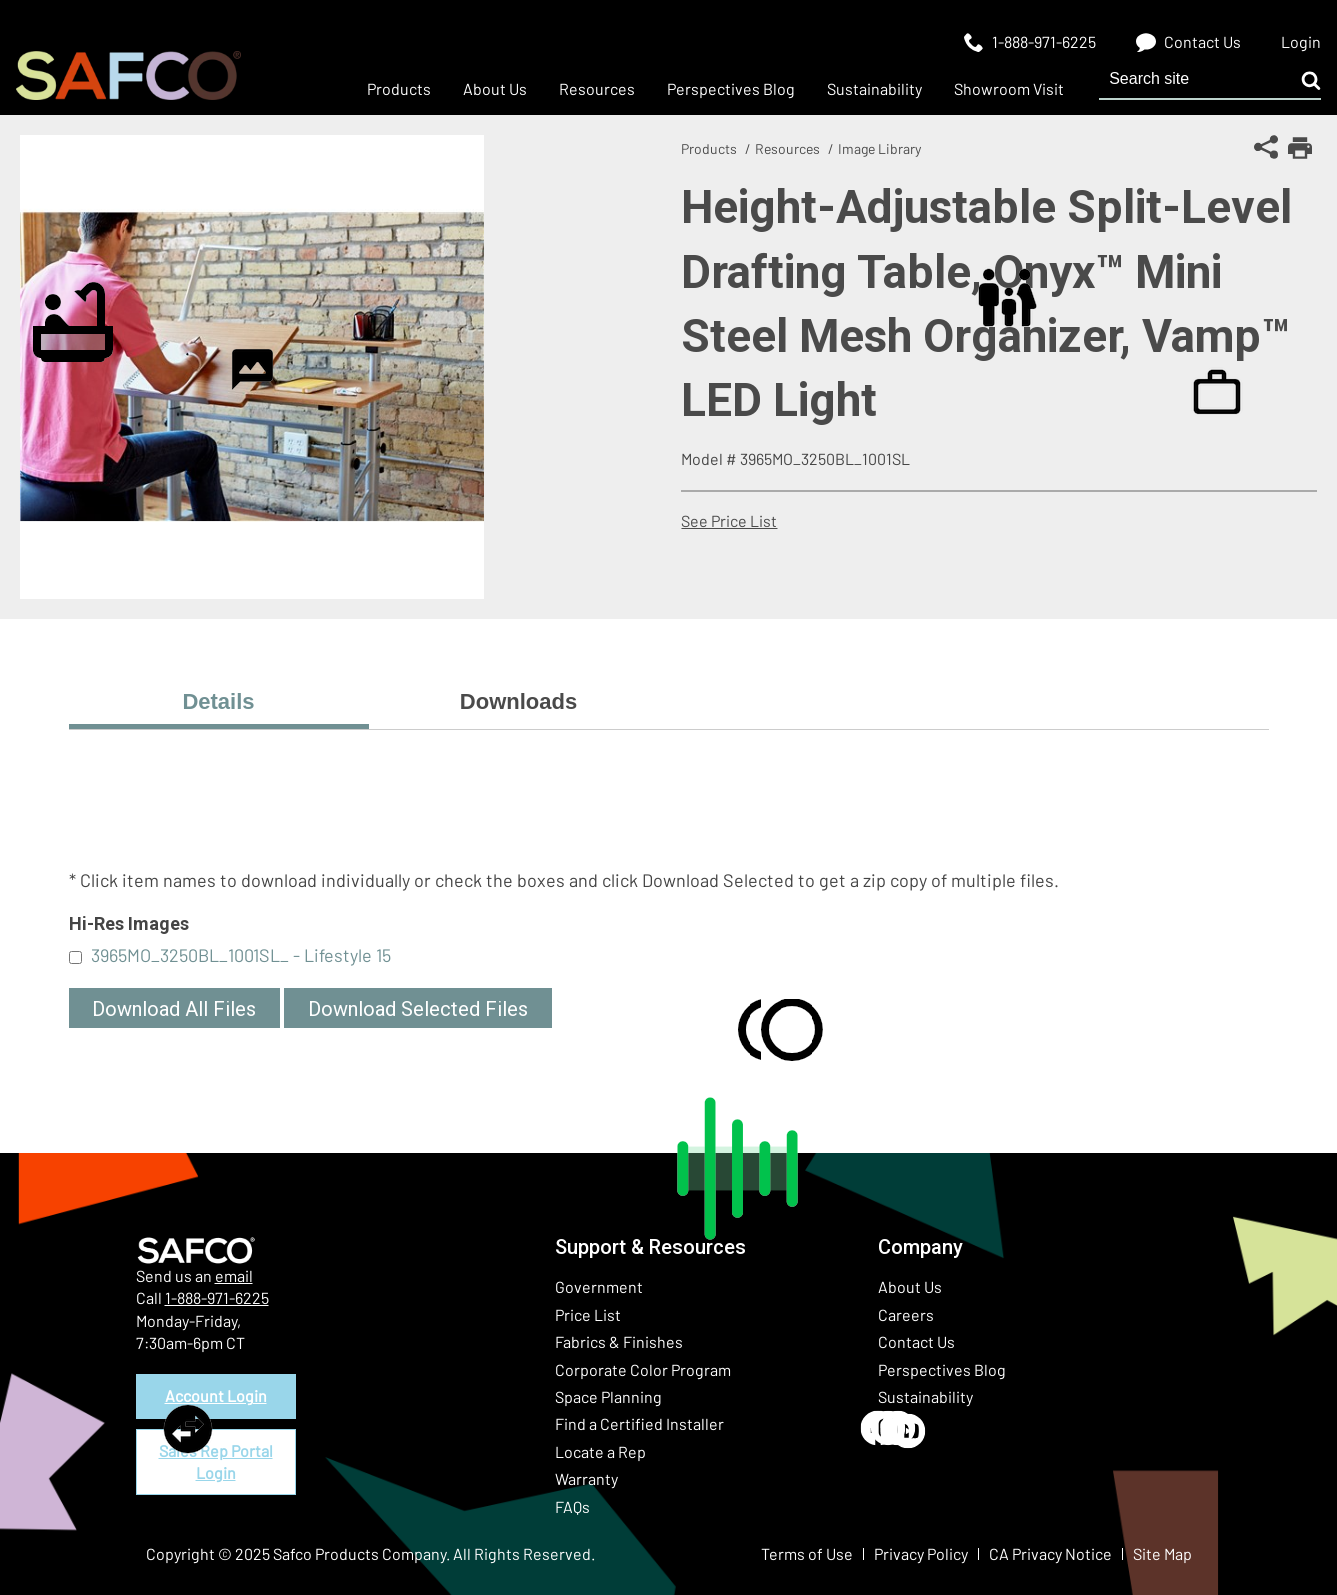 This screenshot has width=1337, height=1595. Describe the element at coordinates (737, 1168) in the screenshot. I see `audio or sound visualization` at that location.